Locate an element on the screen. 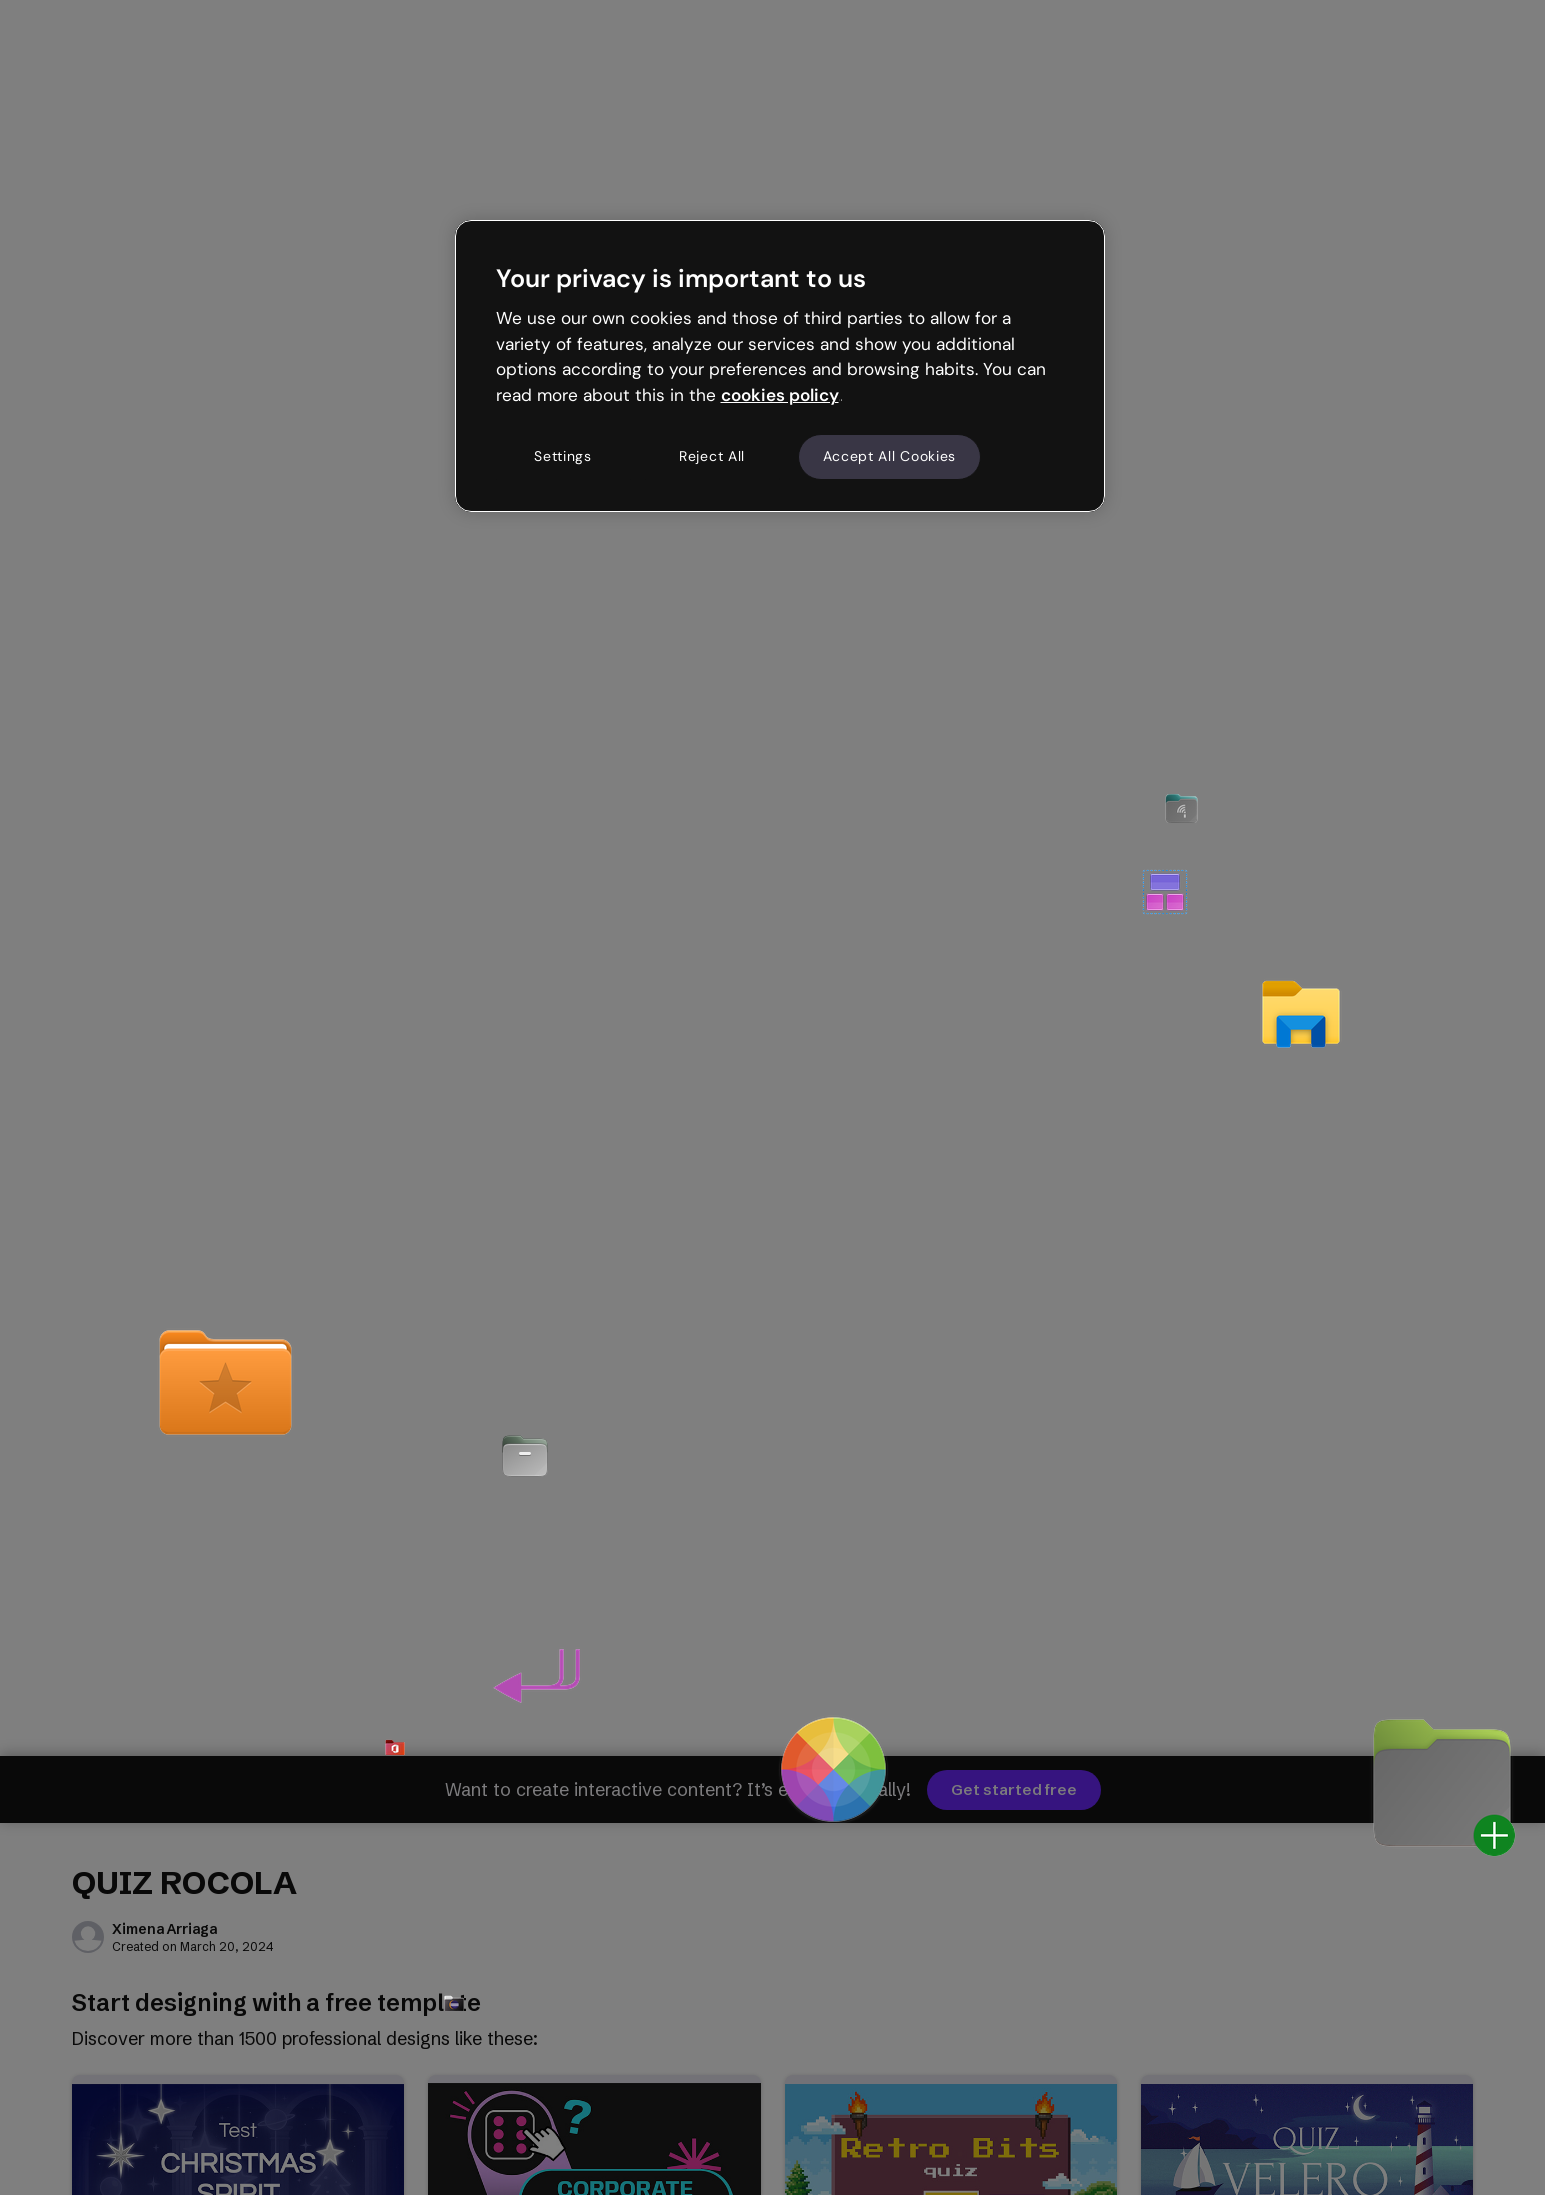 The image size is (1545, 2195). open insync cloud sync folder is located at coordinates (1181, 808).